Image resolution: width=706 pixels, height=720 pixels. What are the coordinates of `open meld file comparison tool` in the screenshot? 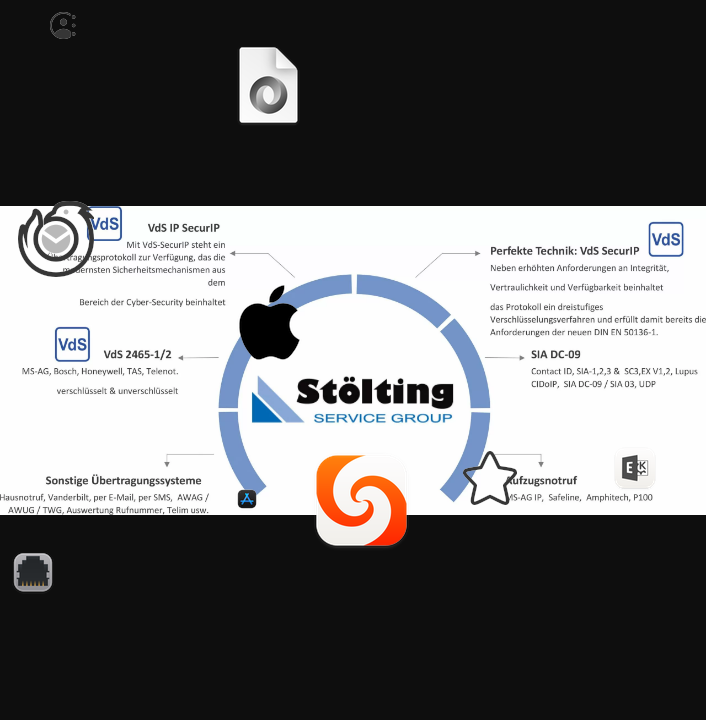 It's located at (361, 500).